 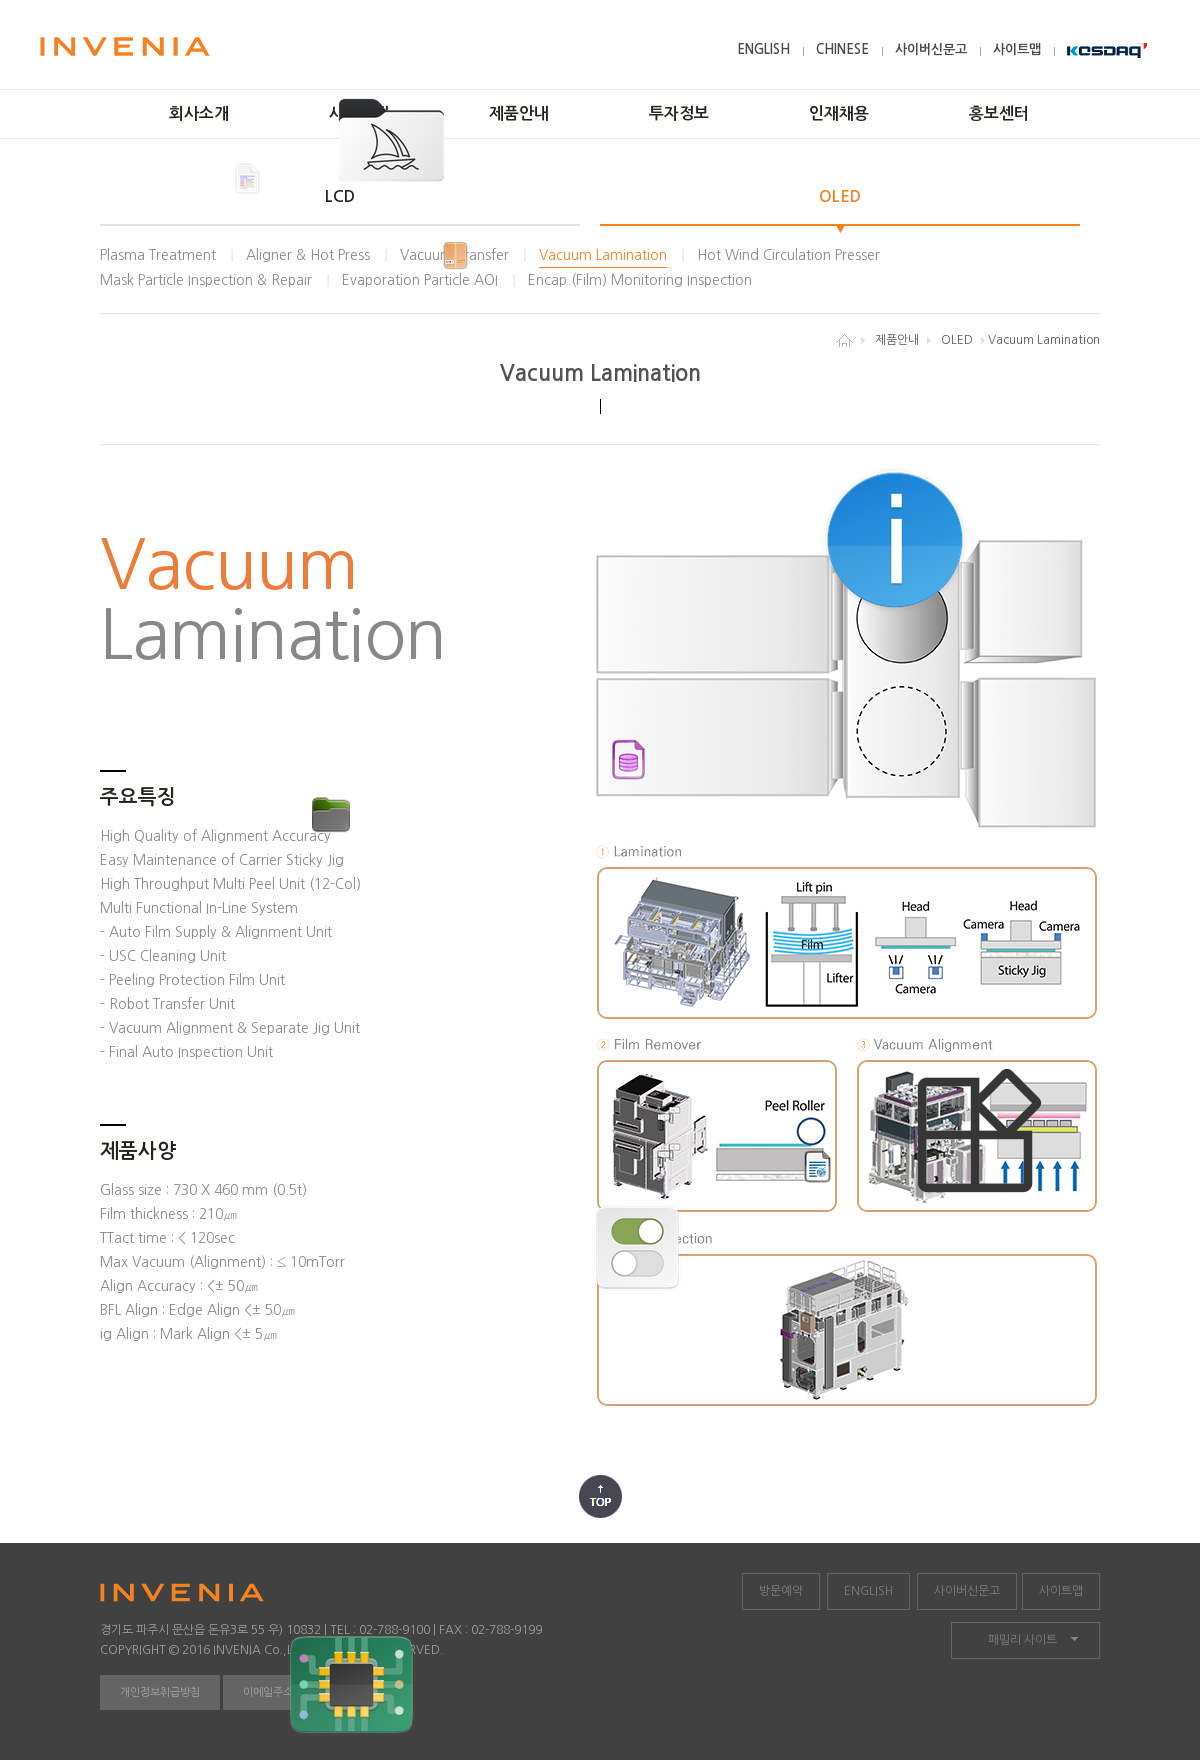 I want to click on open jockey hardware diagnostics app, so click(x=351, y=1684).